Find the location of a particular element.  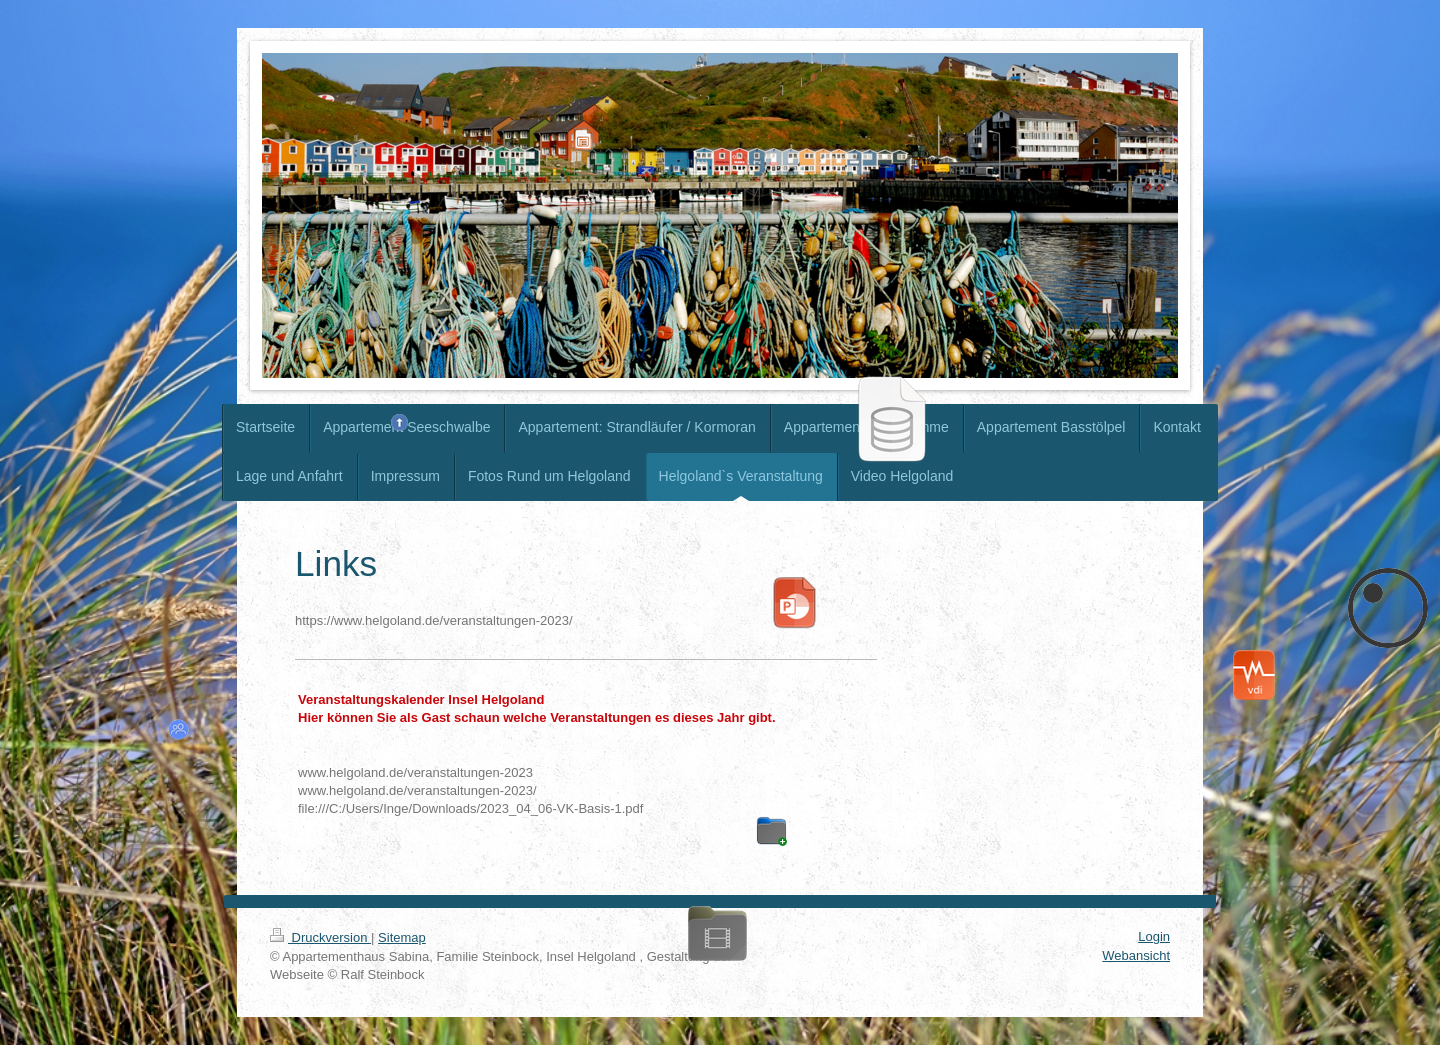

create a new folder is located at coordinates (771, 830).